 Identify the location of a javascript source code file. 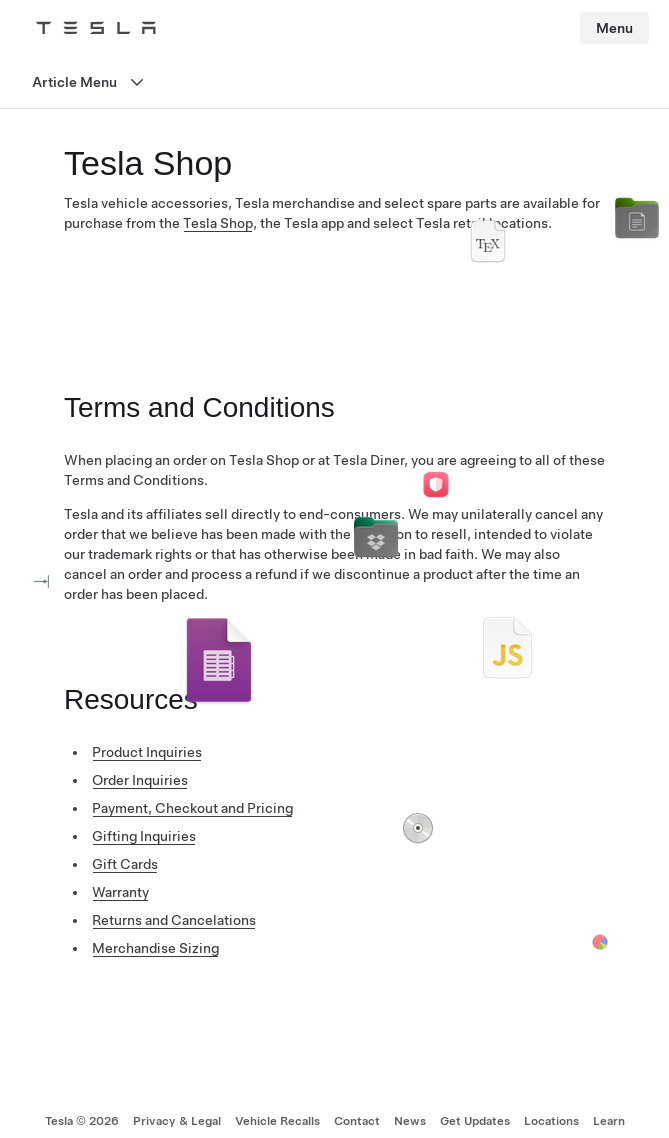
(507, 647).